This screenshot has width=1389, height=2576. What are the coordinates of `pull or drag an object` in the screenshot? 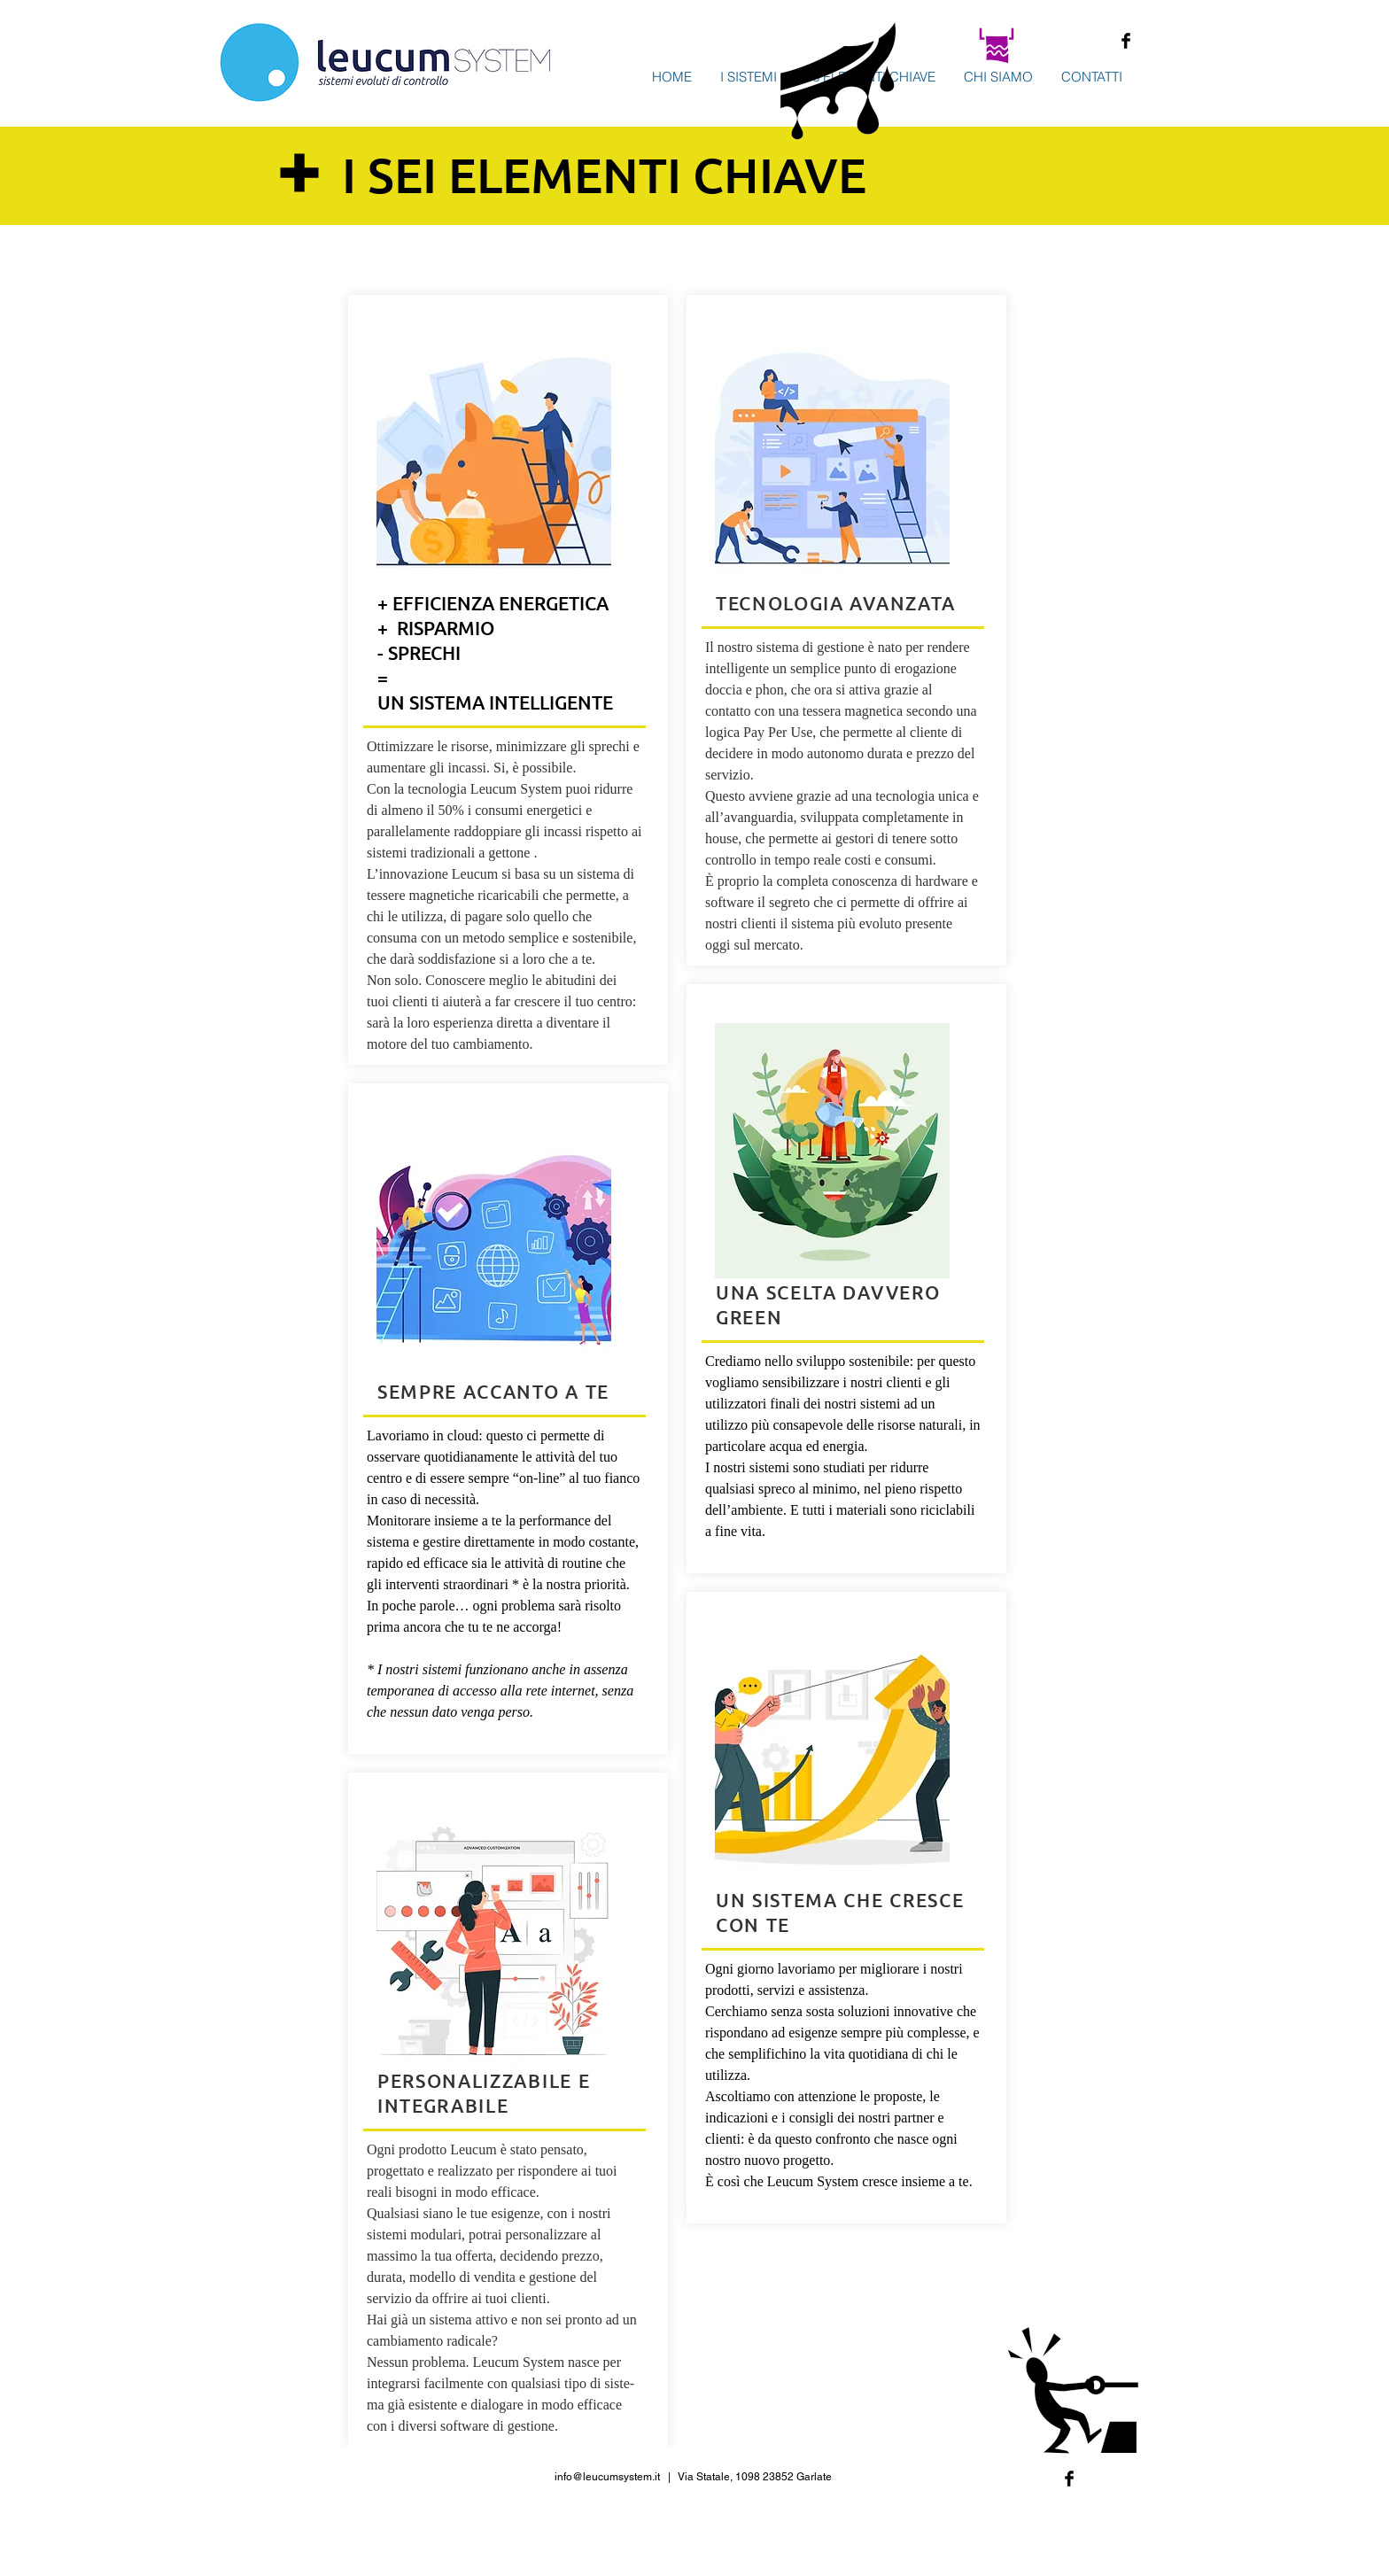 It's located at (1074, 2386).